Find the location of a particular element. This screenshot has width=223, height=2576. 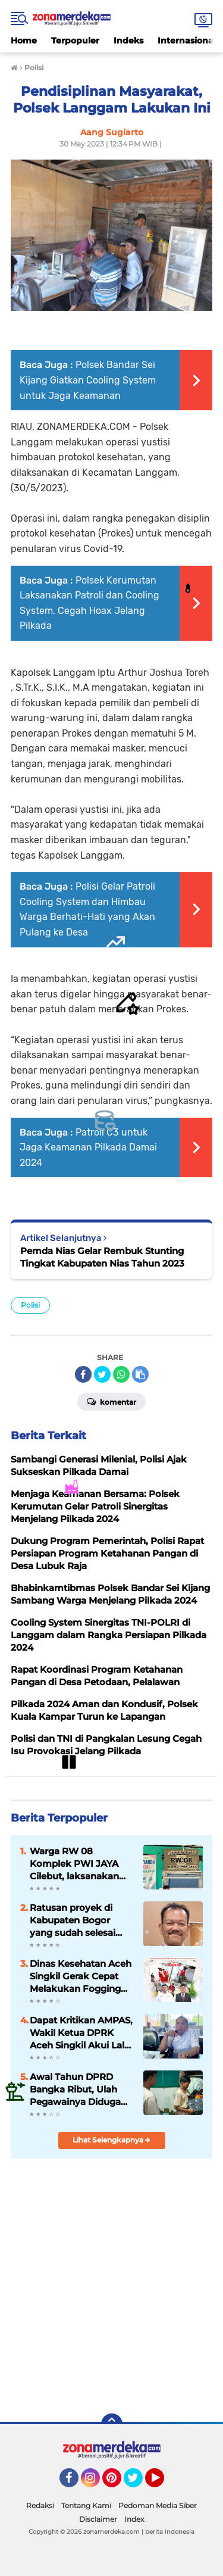

indicates lowest temperature setting or reading is located at coordinates (188, 588).